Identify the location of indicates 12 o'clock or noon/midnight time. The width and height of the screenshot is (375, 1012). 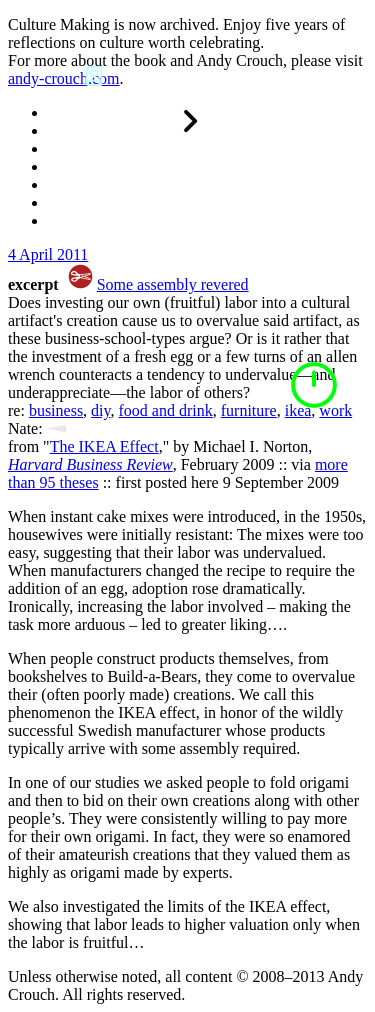
(314, 385).